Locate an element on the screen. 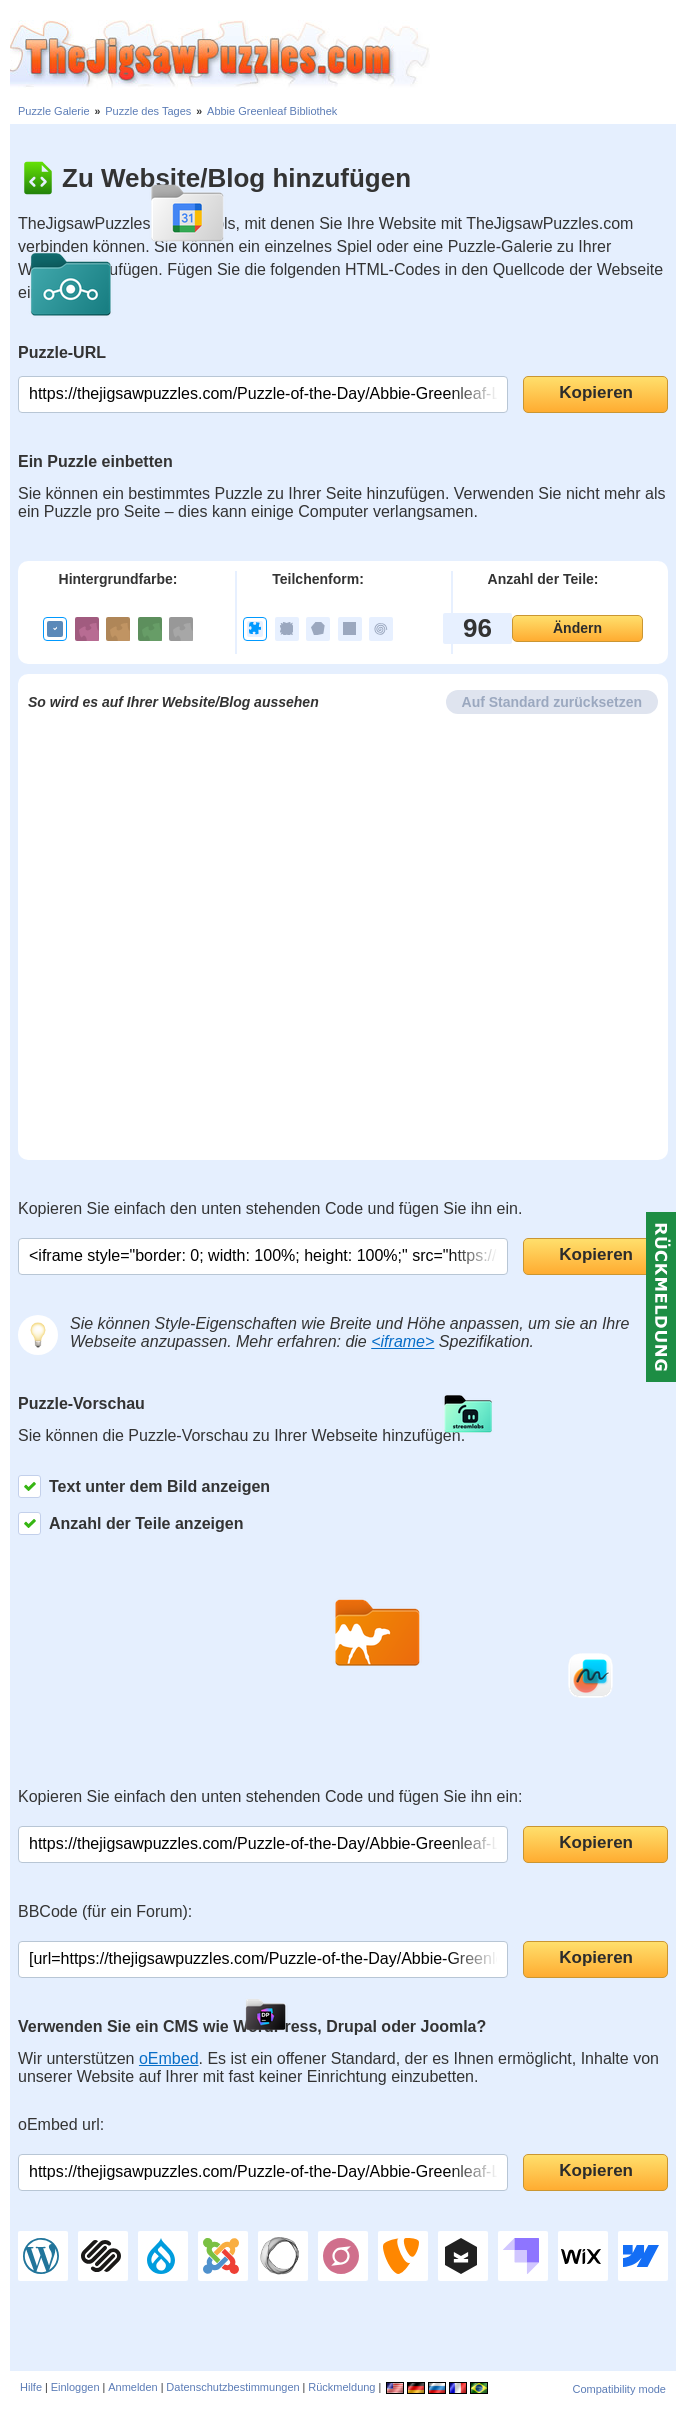  folder containing OCaml programming files is located at coordinates (377, 1635).